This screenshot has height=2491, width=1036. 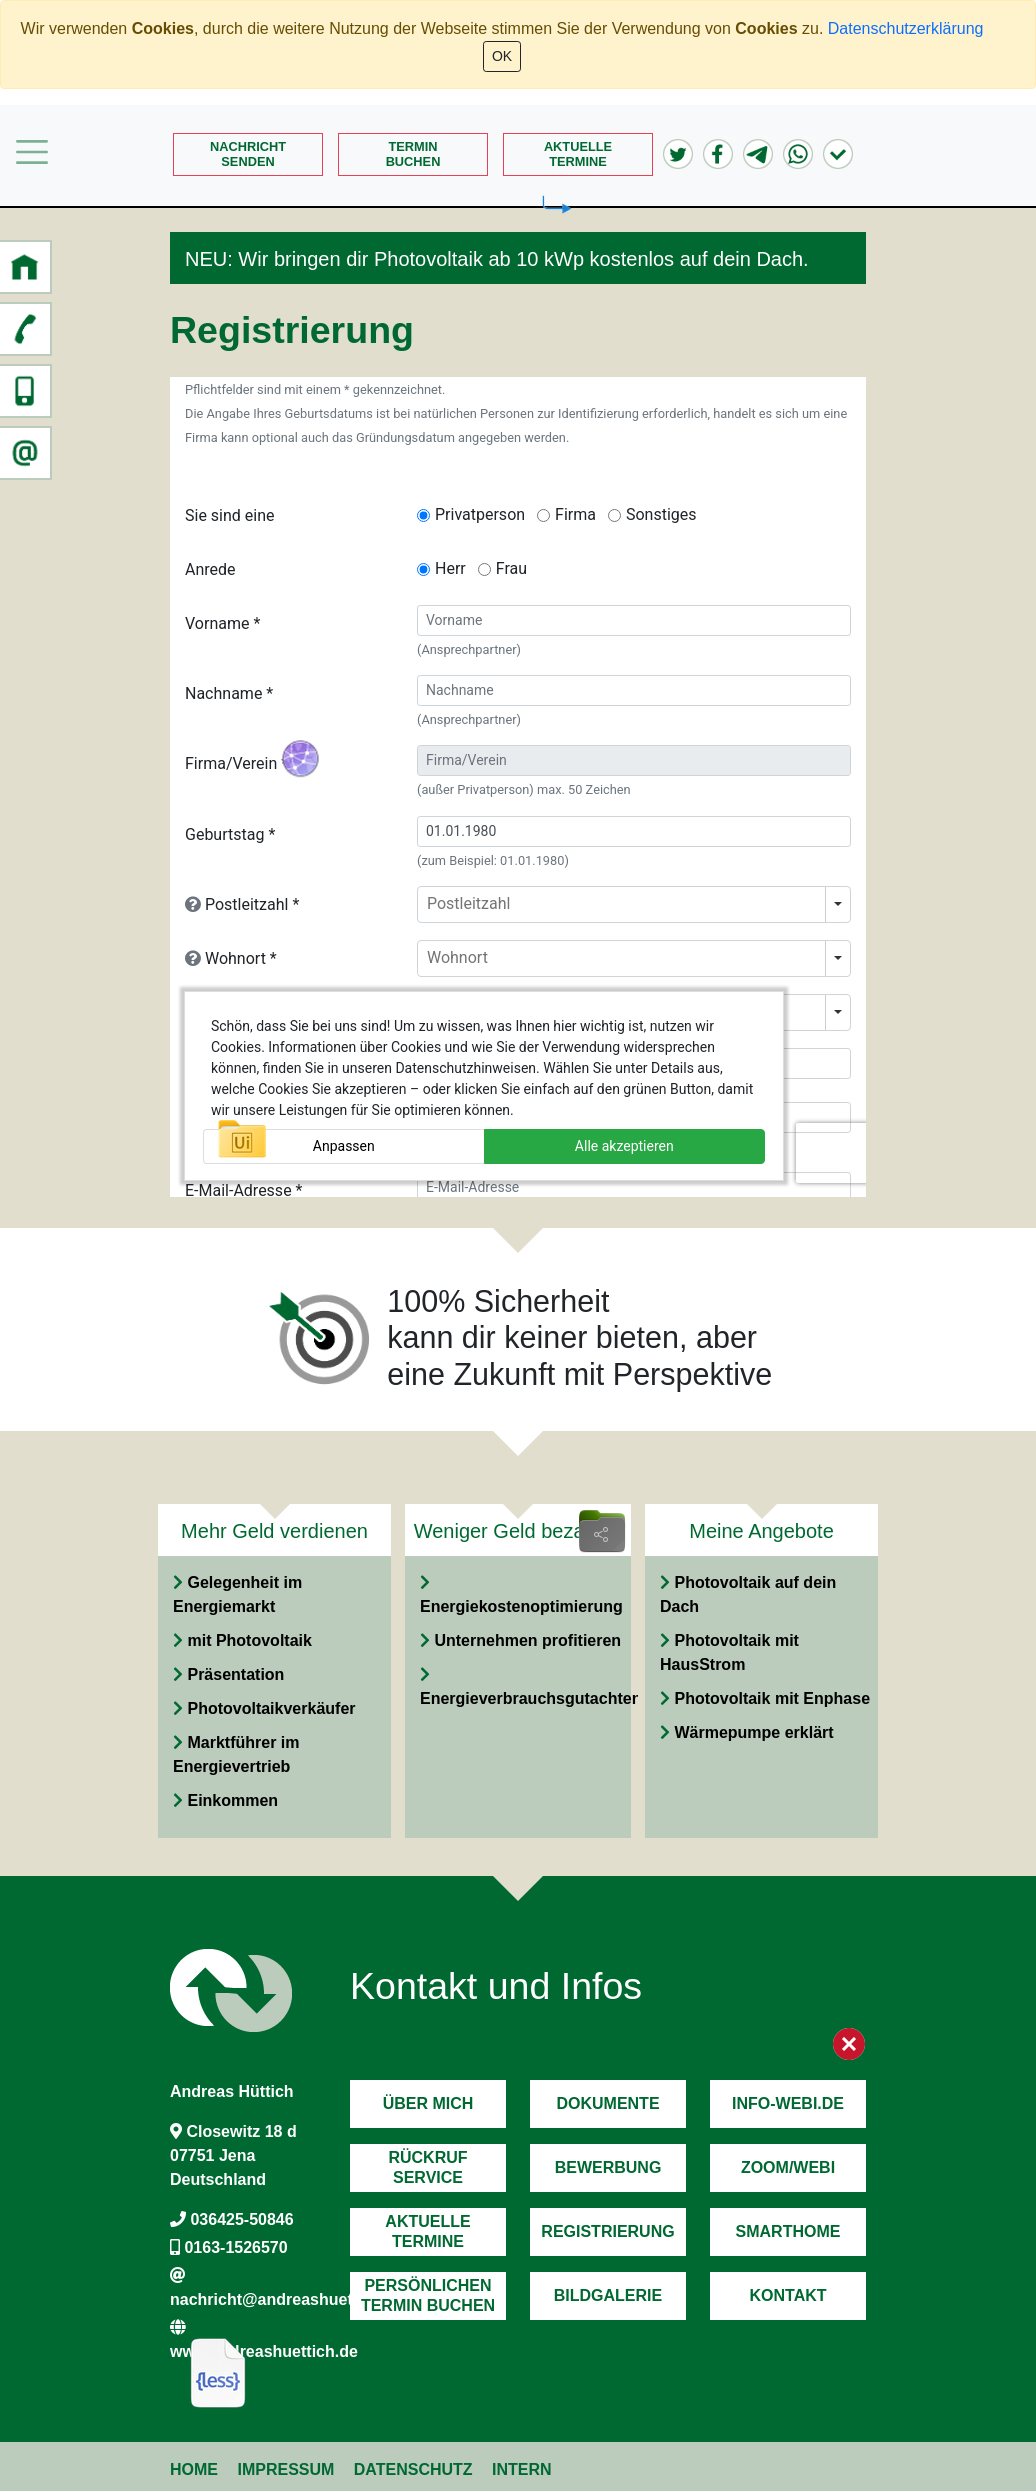 What do you see at coordinates (849, 2044) in the screenshot?
I see `stop or cancel the current action` at bounding box center [849, 2044].